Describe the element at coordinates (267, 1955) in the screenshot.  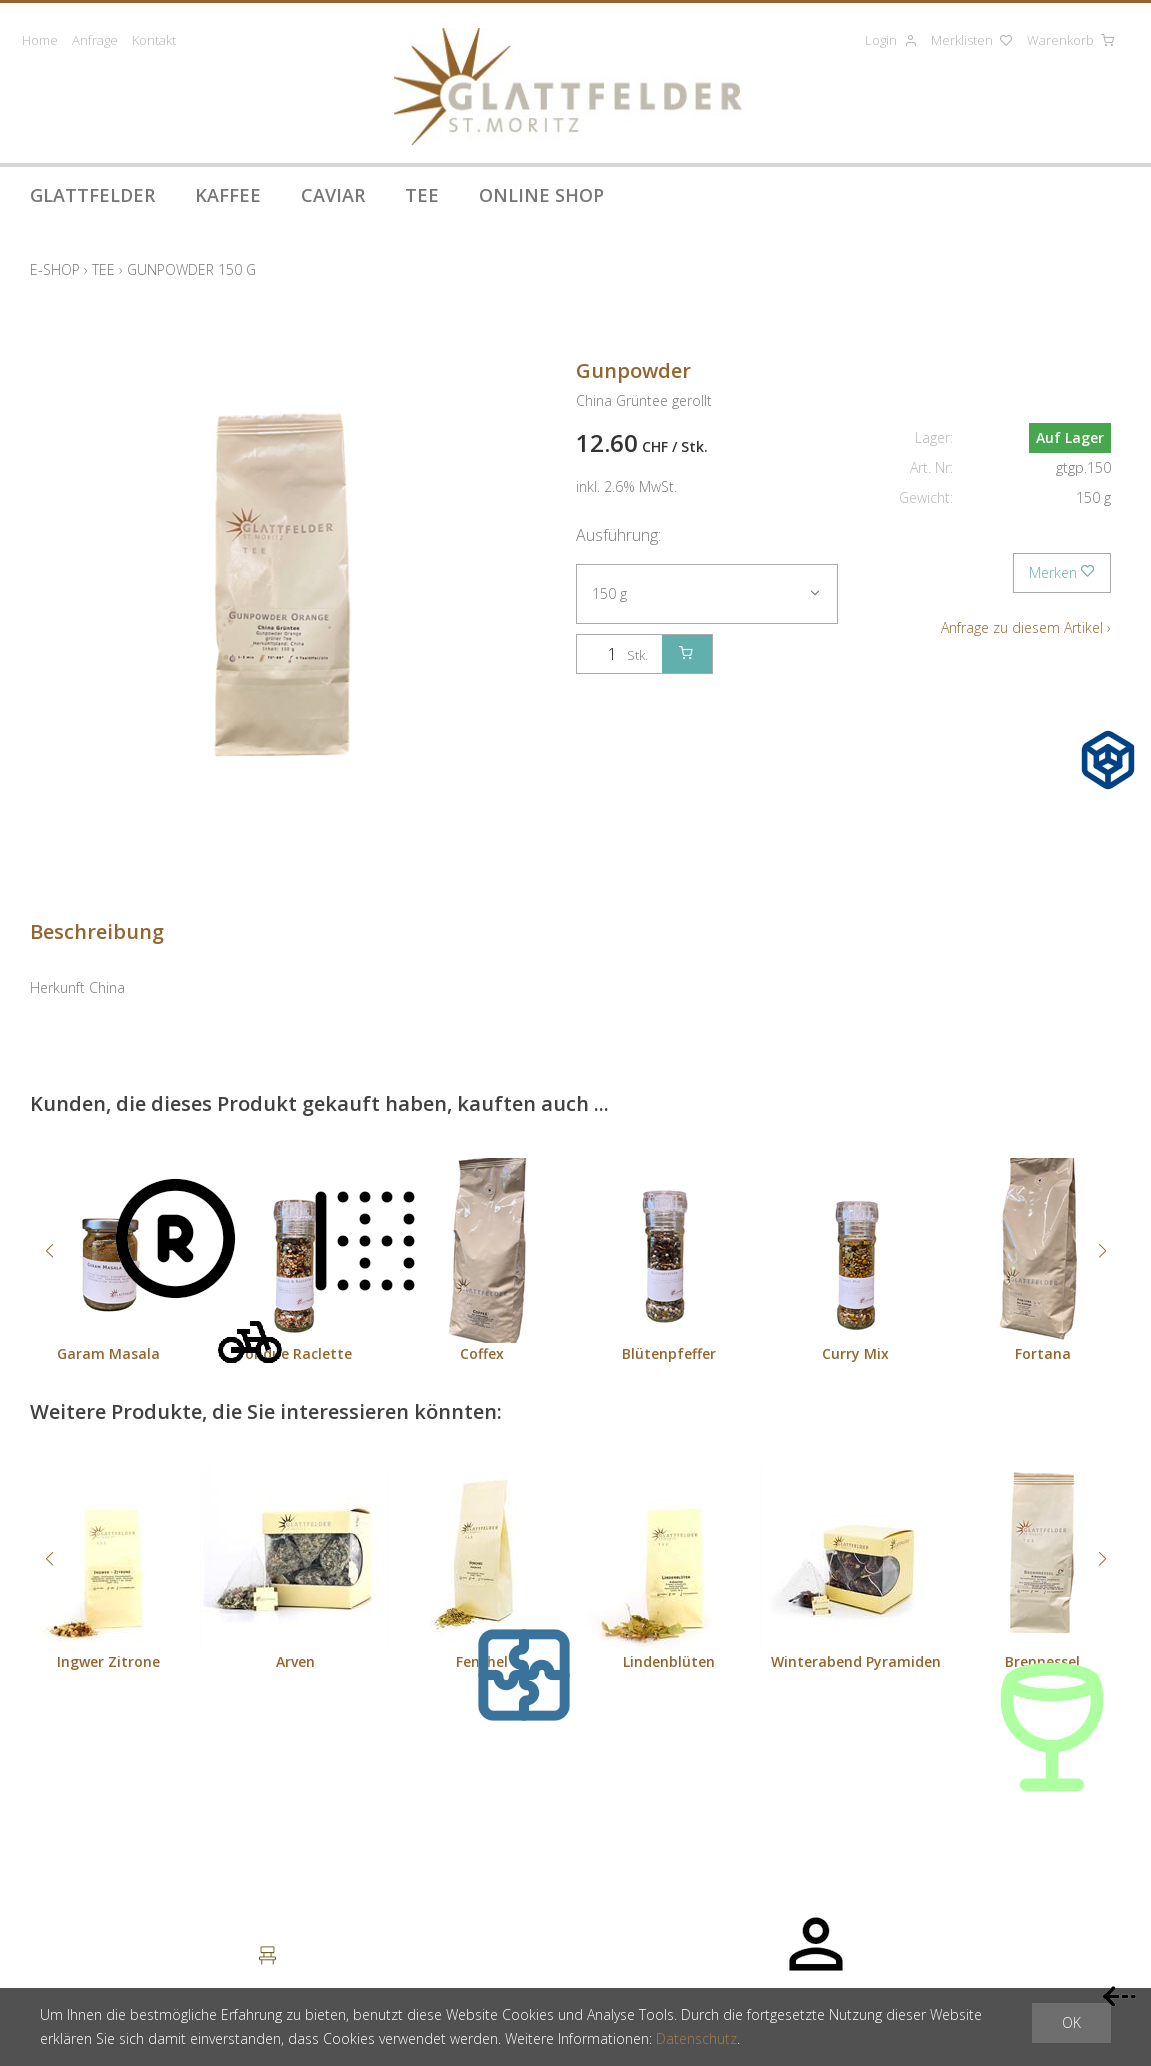
I see `select seating or furniture options` at that location.